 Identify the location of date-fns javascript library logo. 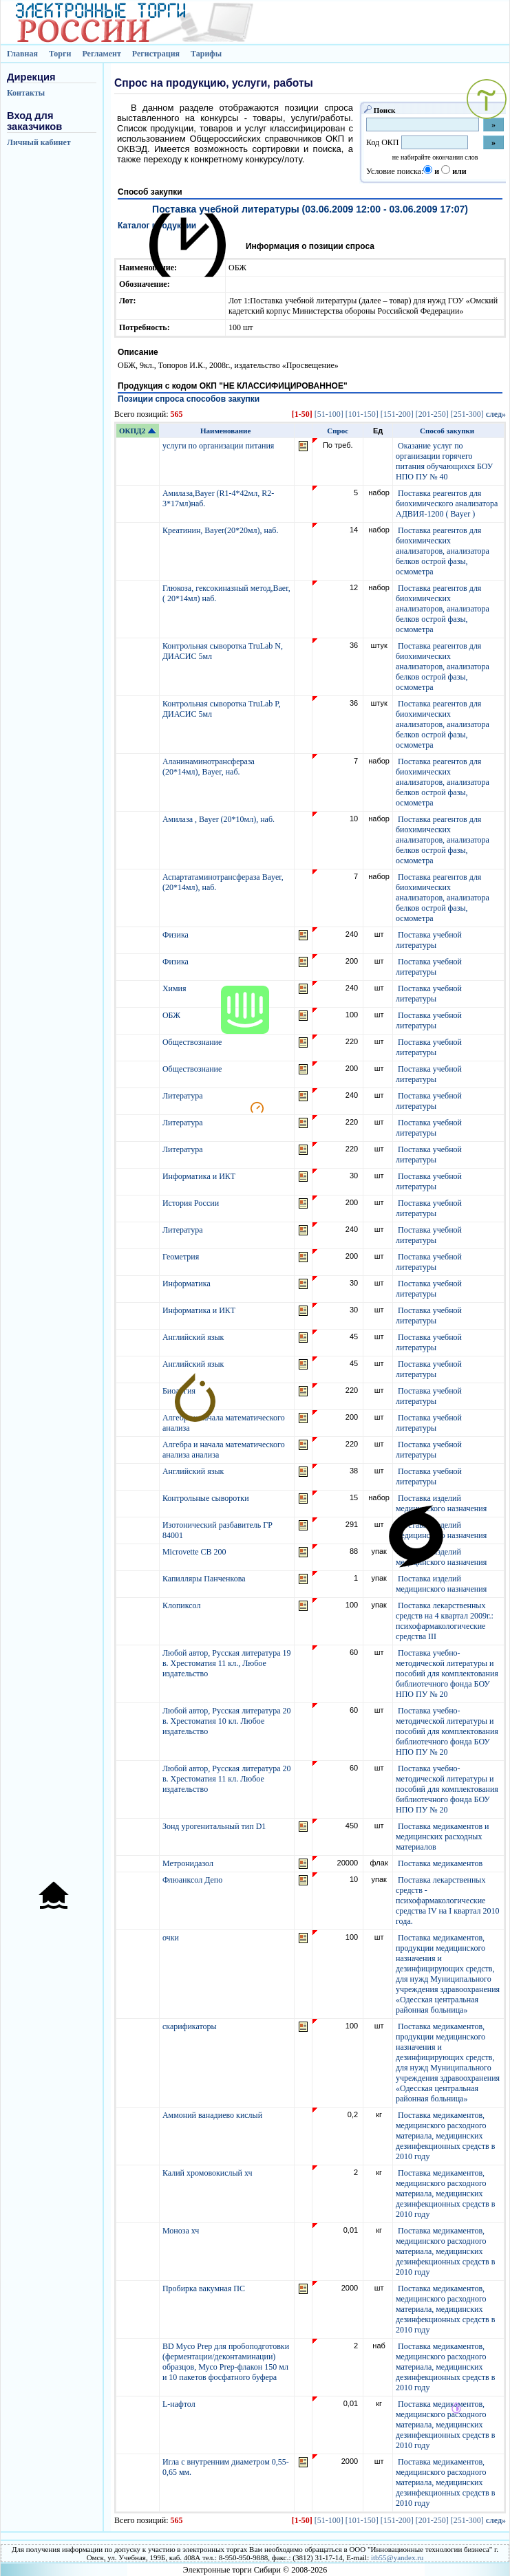
(187, 245).